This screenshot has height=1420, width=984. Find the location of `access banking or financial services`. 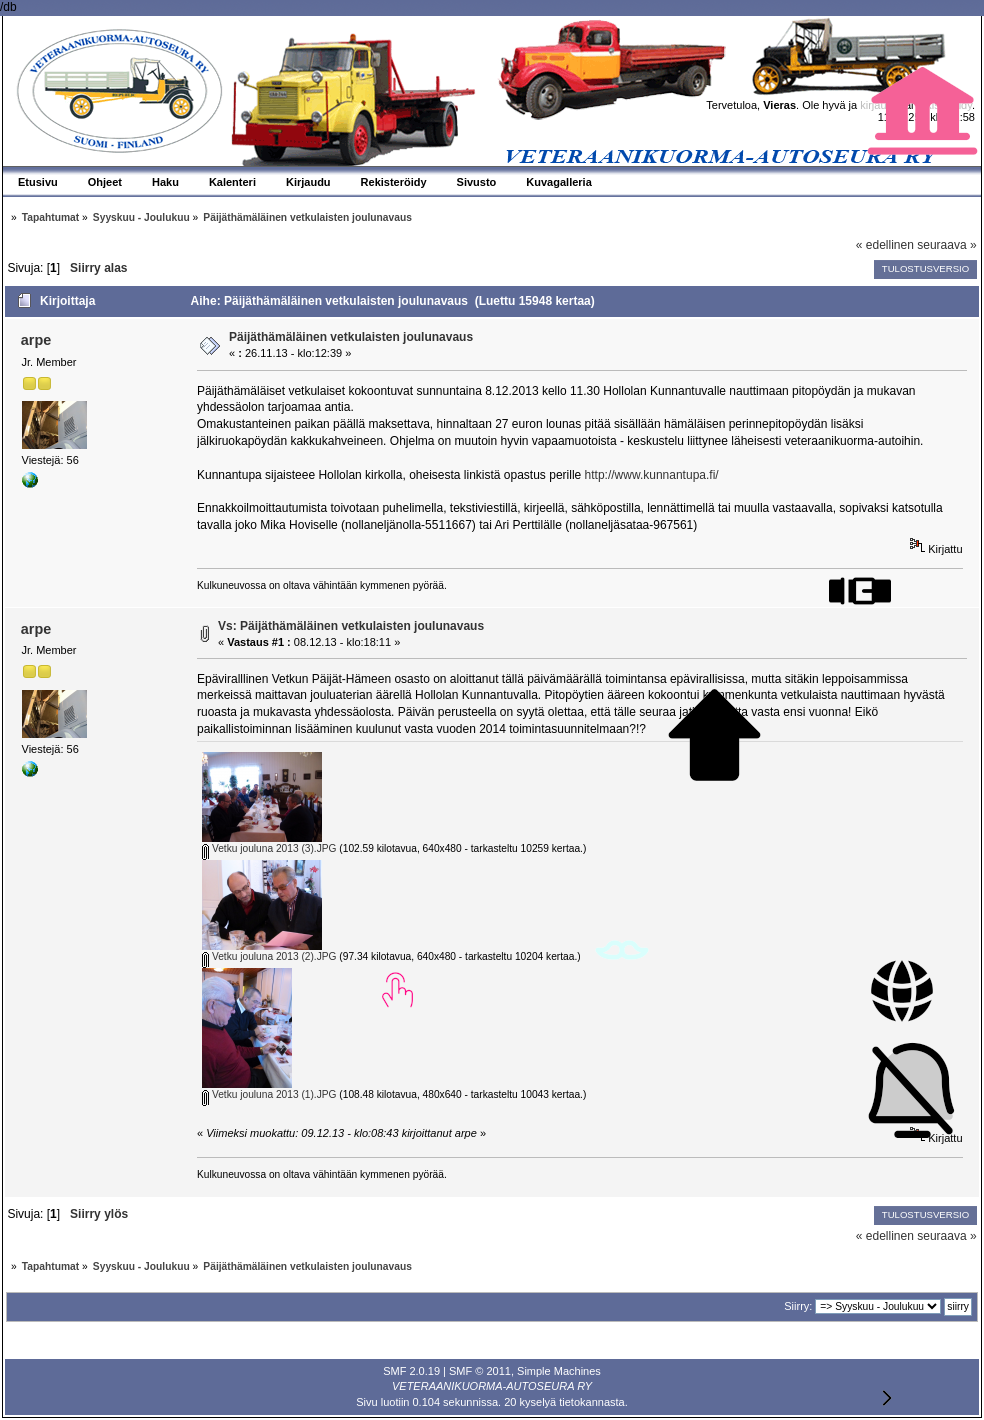

access banking or financial services is located at coordinates (922, 114).